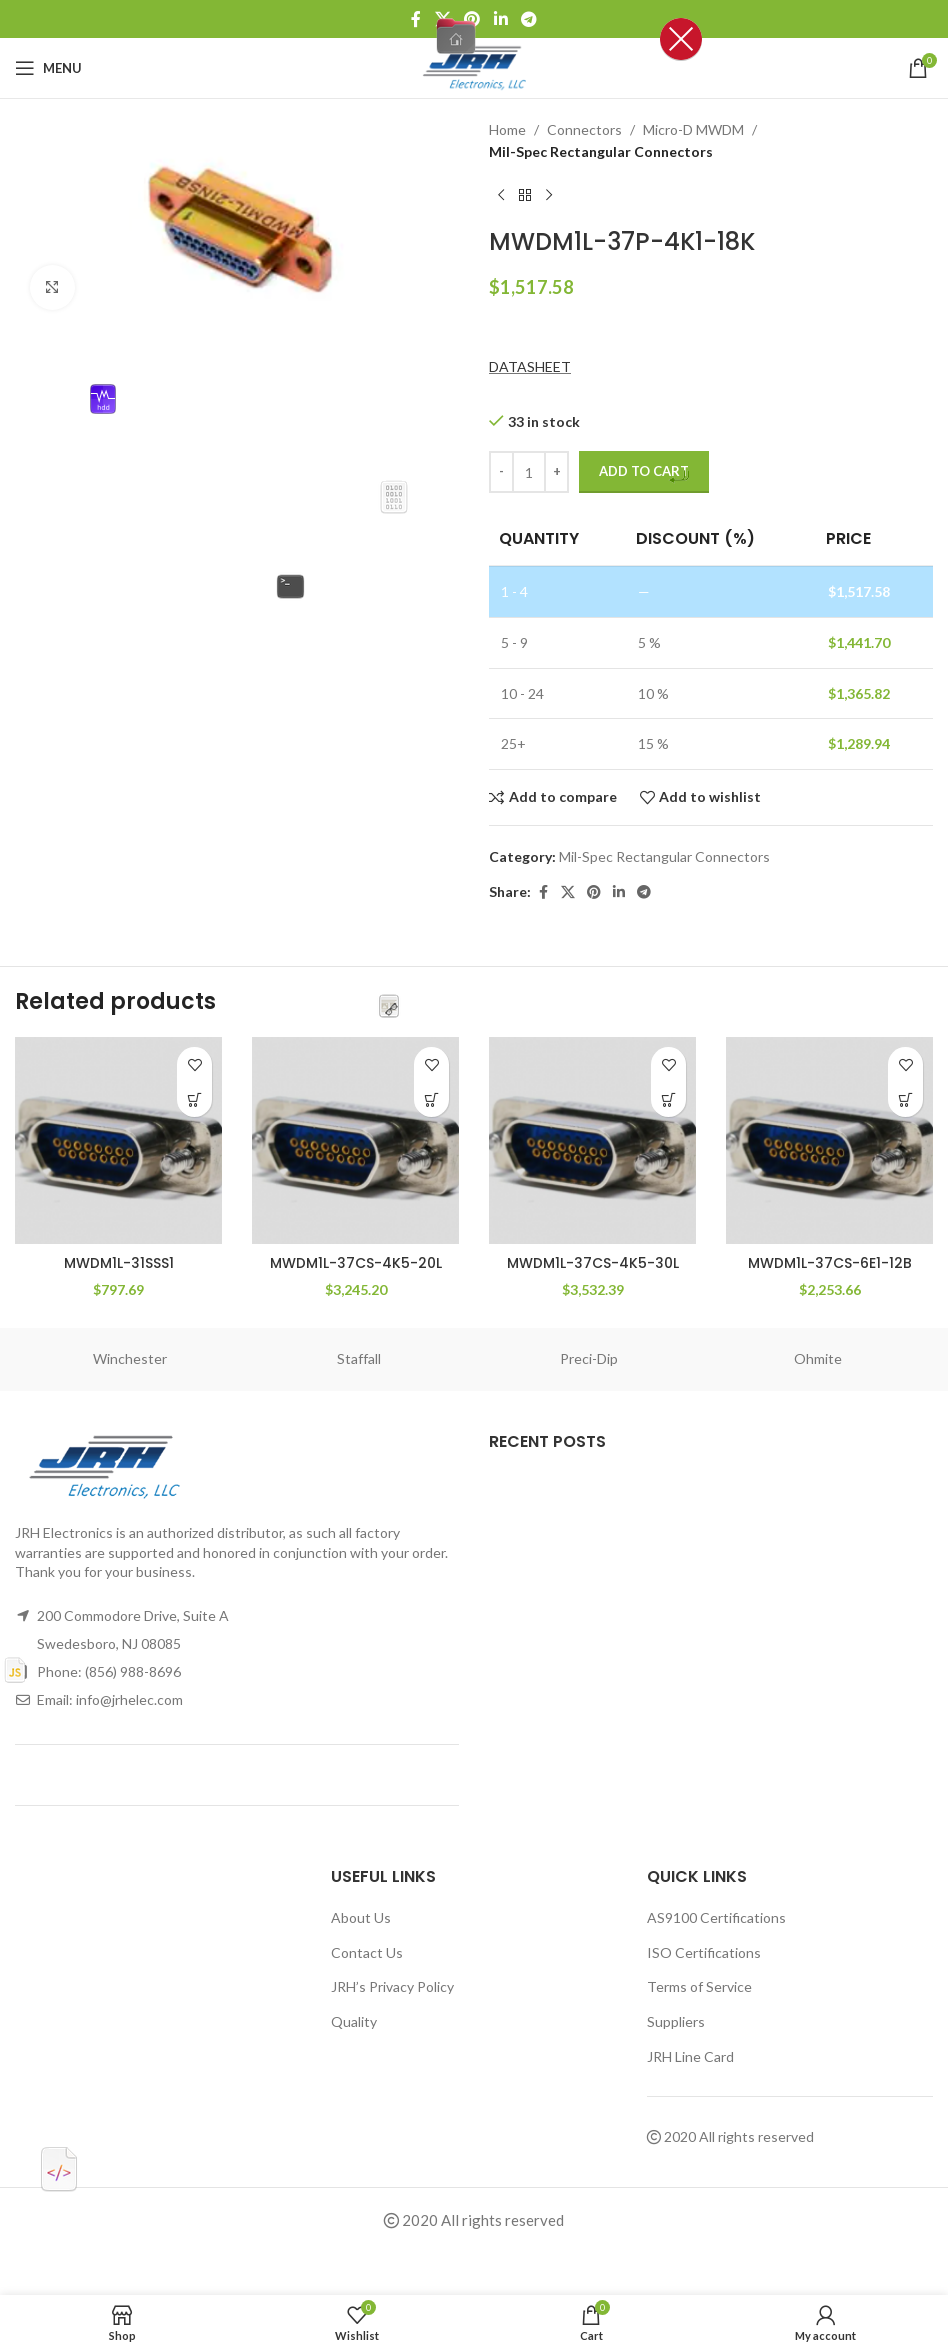 Image resolution: width=948 pixels, height=2350 pixels. What do you see at coordinates (389, 1006) in the screenshot?
I see `open office or productivity applications` at bounding box center [389, 1006].